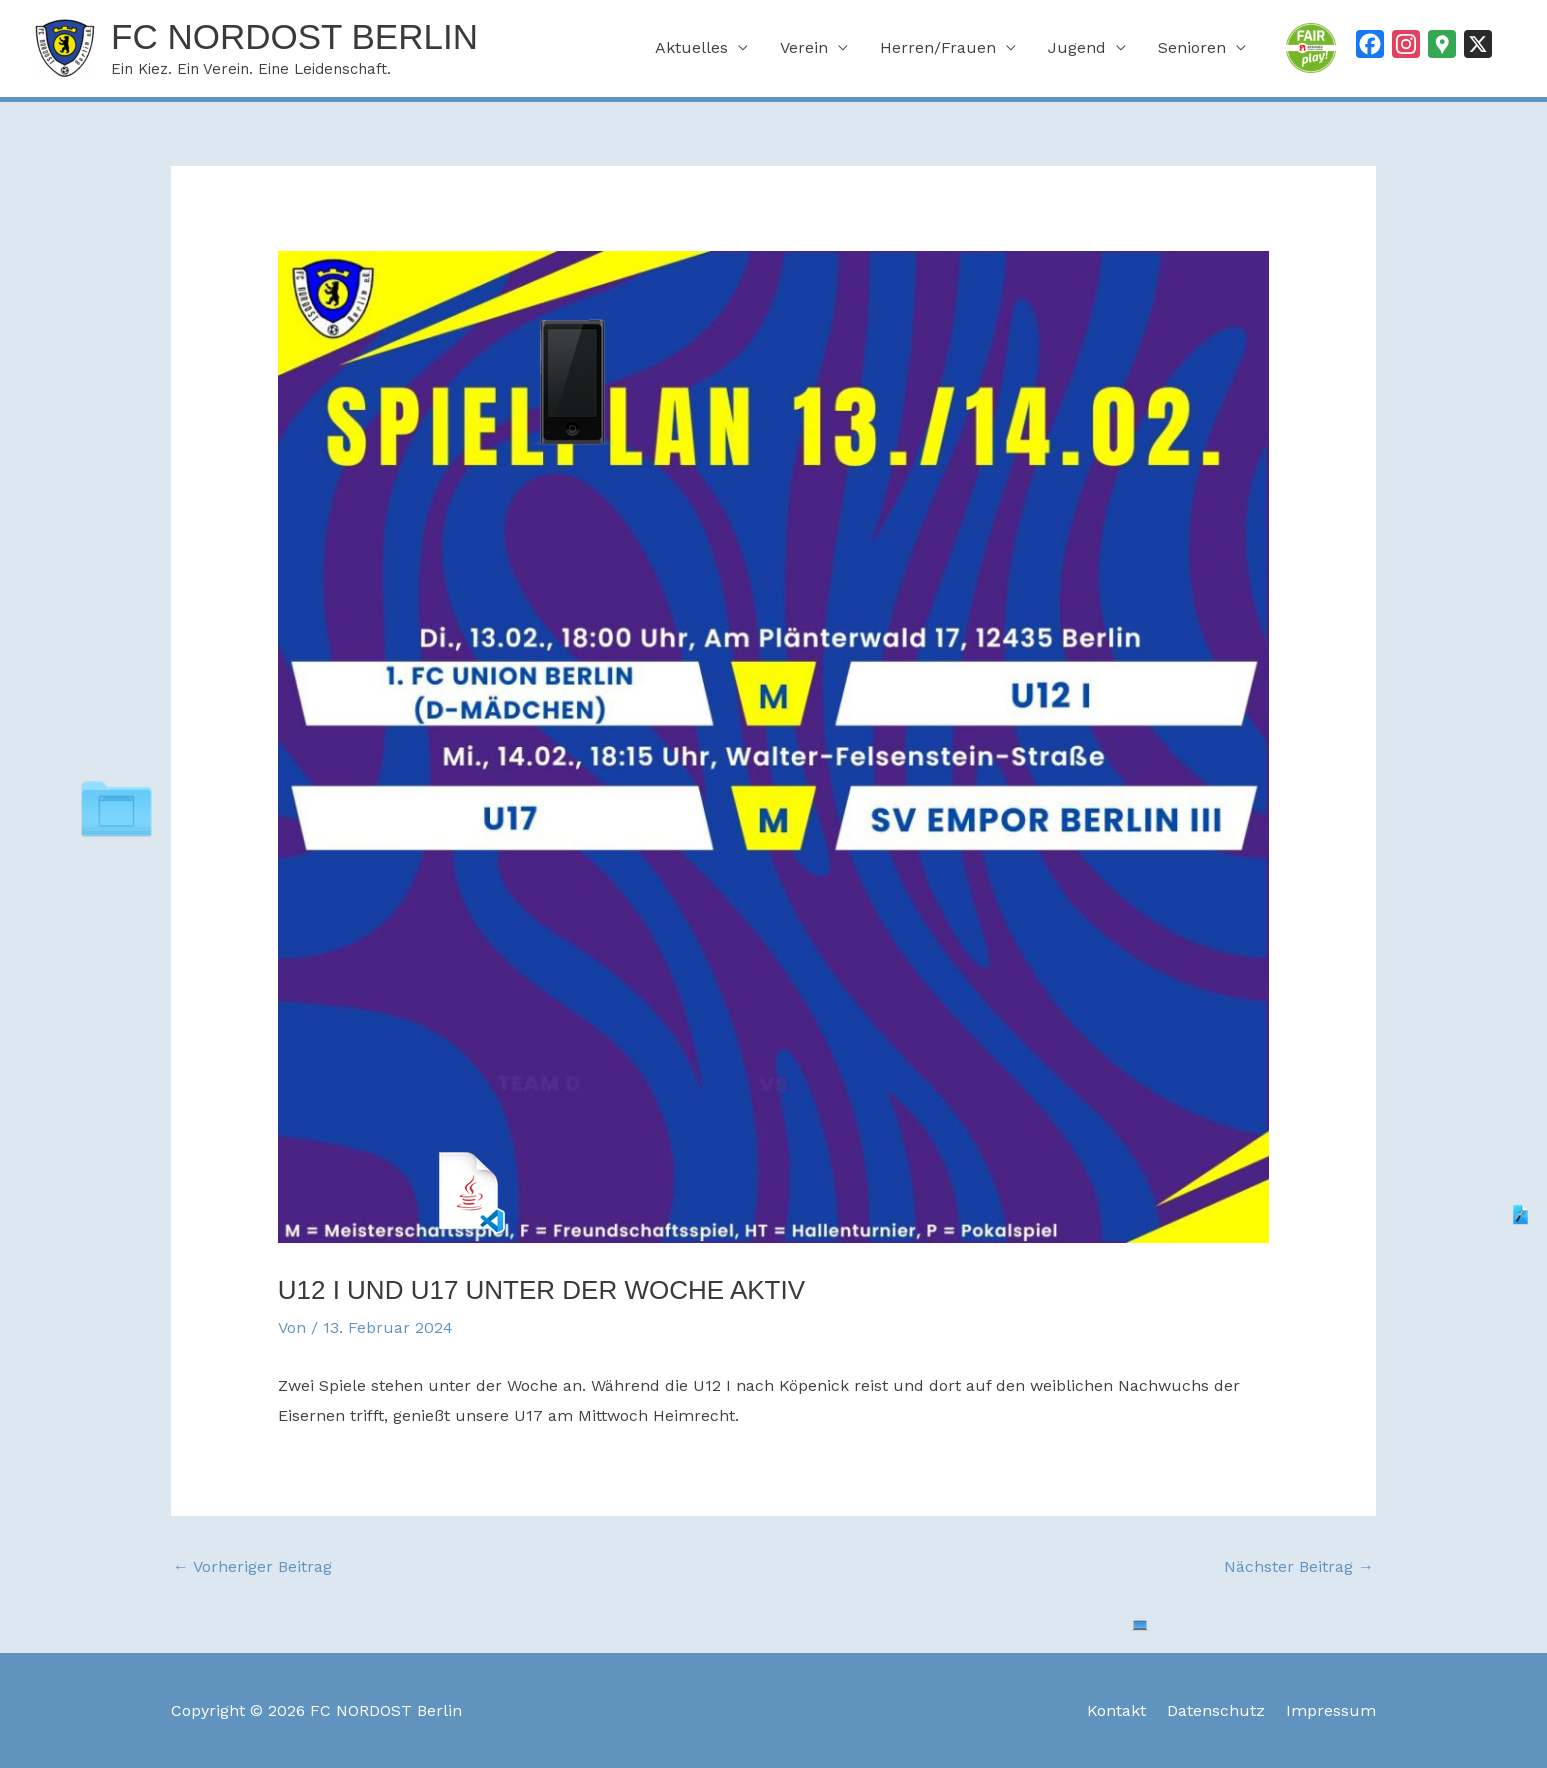  Describe the element at coordinates (1520, 1214) in the screenshot. I see `makefile document for build automation` at that location.